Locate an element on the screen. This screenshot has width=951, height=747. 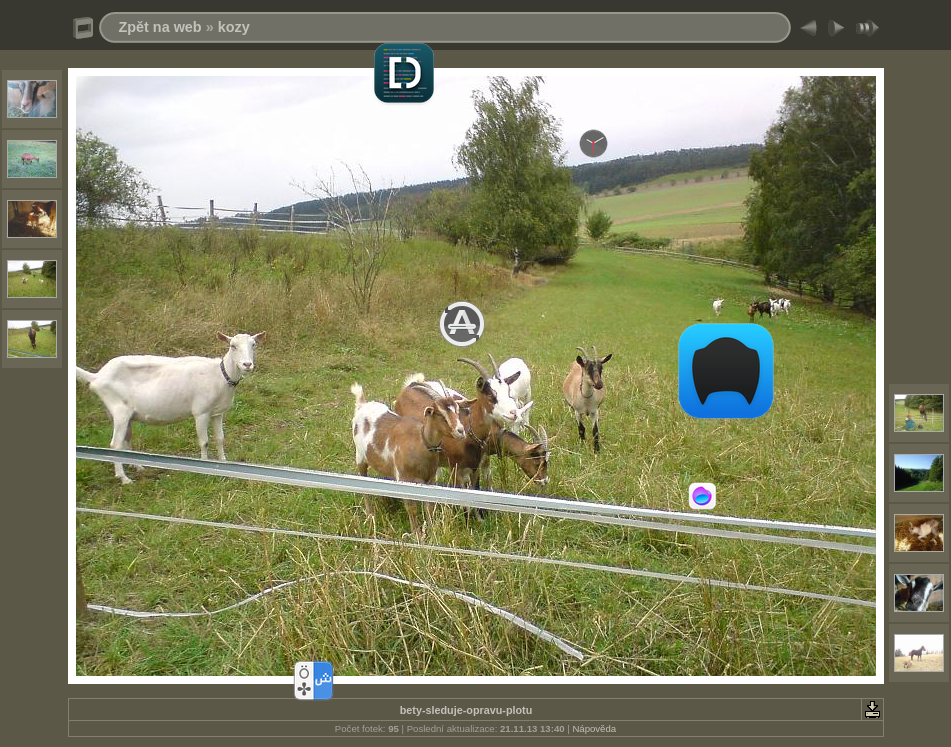
open quickDocs documentation app is located at coordinates (404, 73).